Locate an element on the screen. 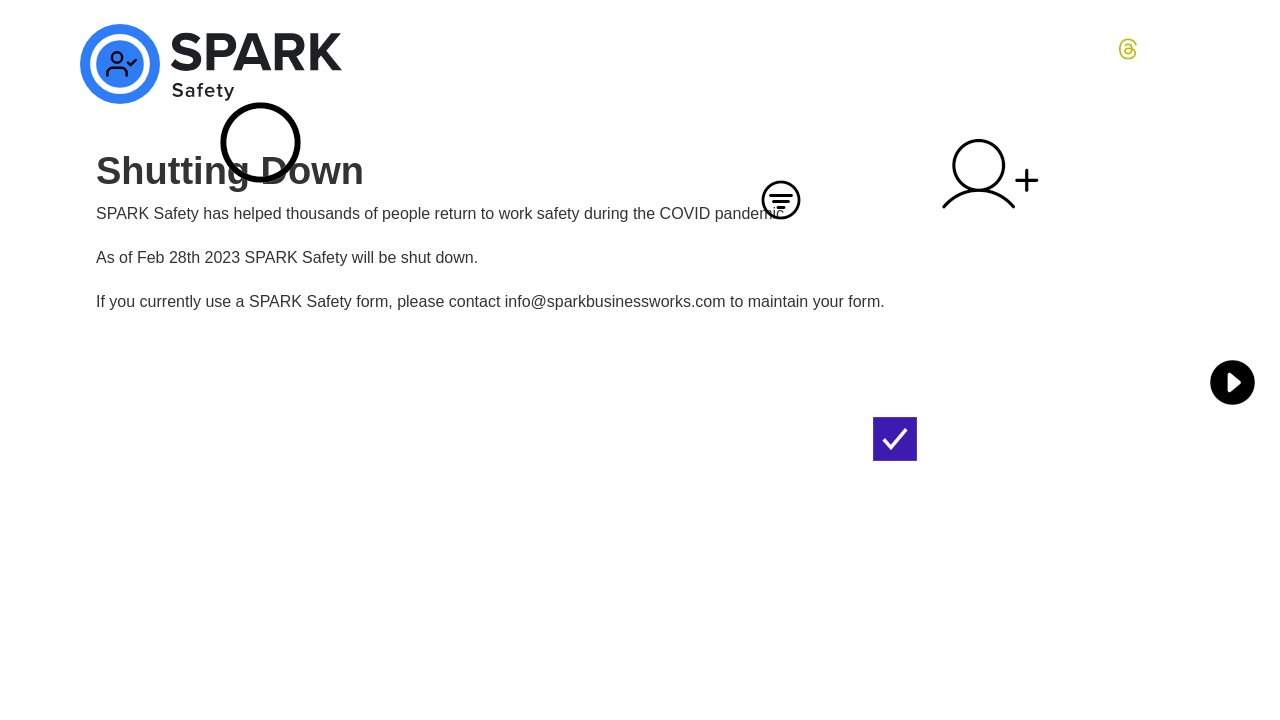 Image resolution: width=1280 pixels, height=720 pixels. open the Threads app is located at coordinates (1128, 49).